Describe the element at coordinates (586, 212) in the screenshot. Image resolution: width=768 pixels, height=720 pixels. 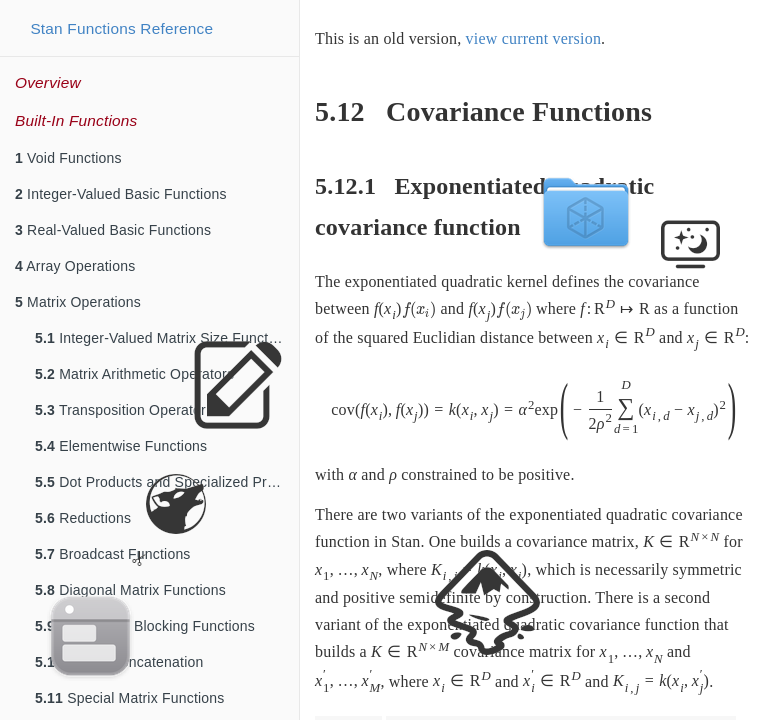
I see `open 3D files folder` at that location.